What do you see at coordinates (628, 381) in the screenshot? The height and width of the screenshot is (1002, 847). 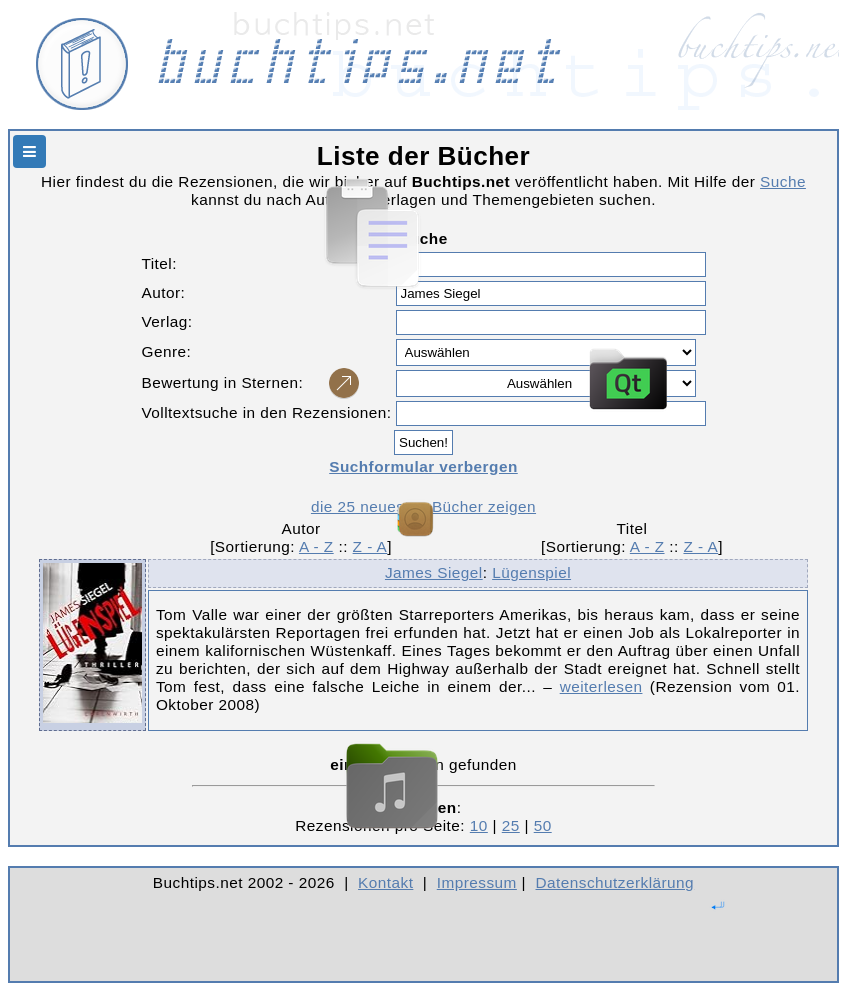 I see `folder containing Qt framework project files` at bounding box center [628, 381].